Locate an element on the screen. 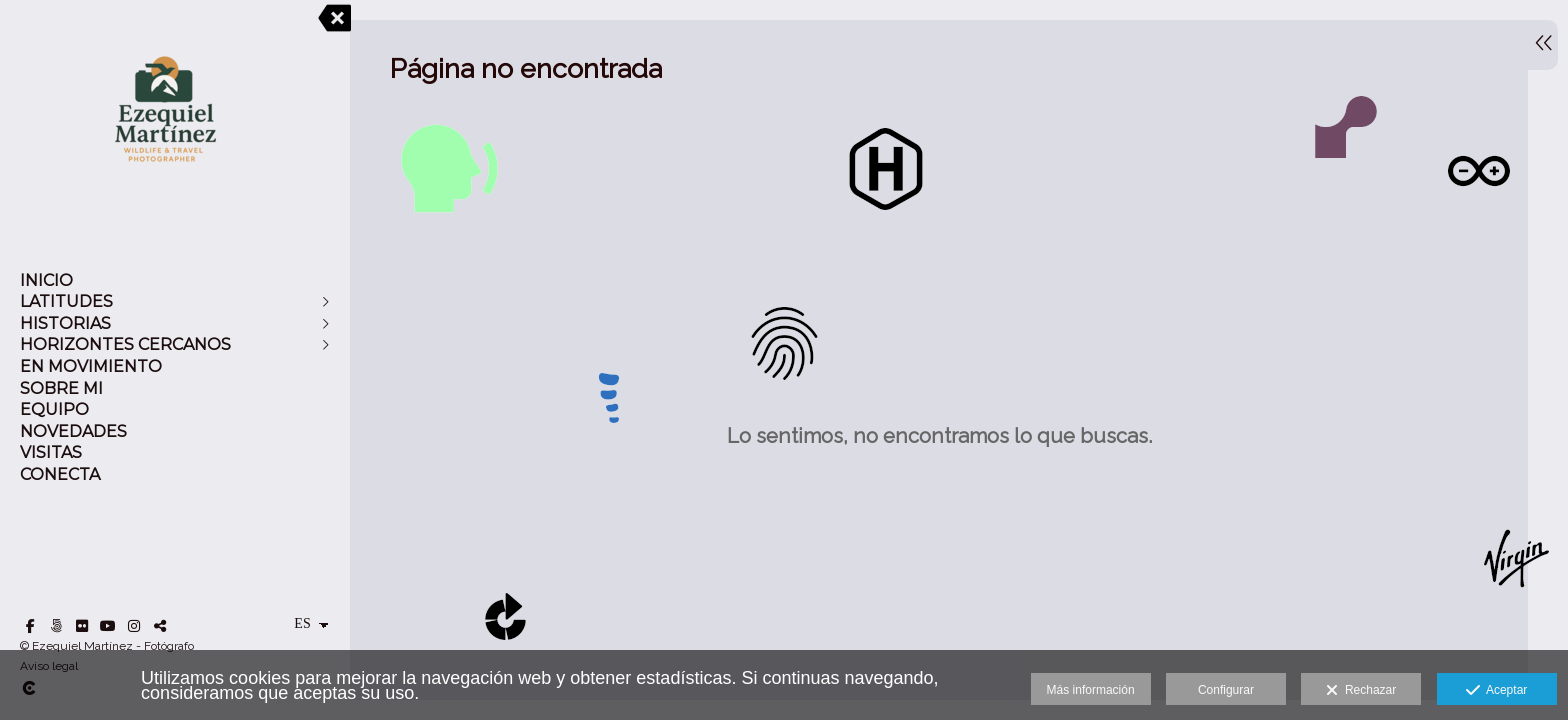 The width and height of the screenshot is (1568, 720). virgin group company logo is located at coordinates (1516, 558).